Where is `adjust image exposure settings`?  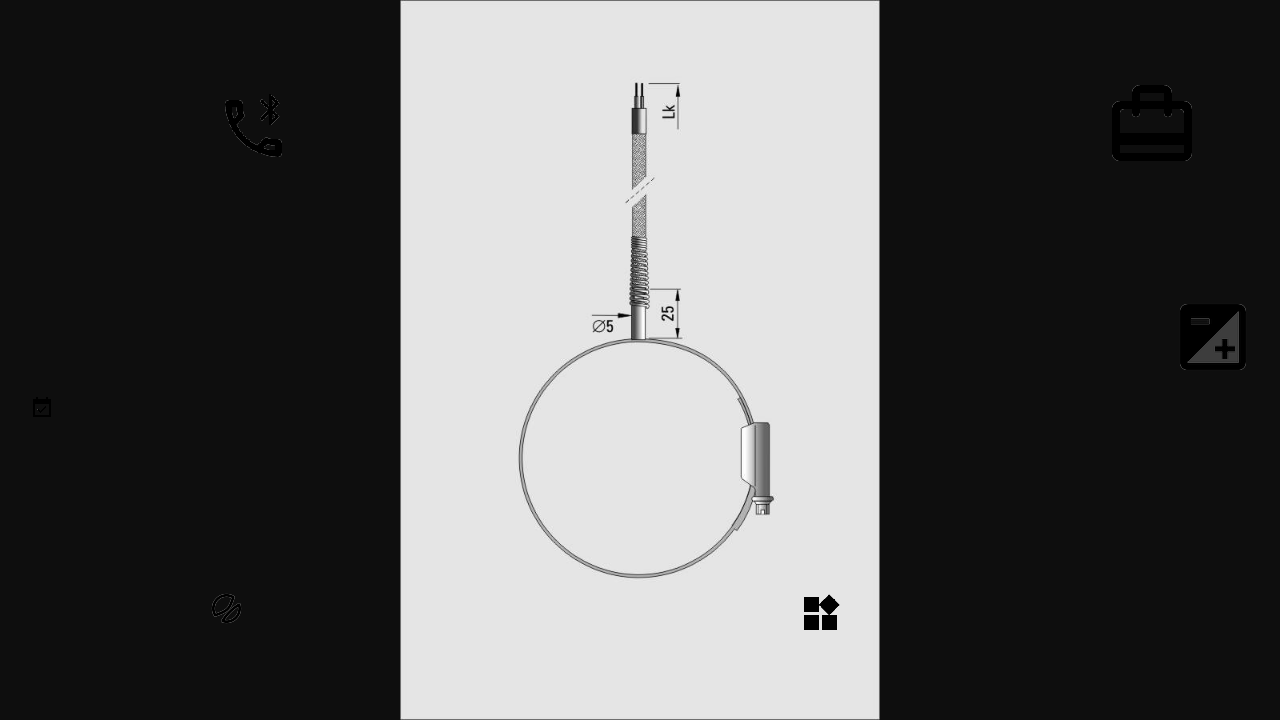
adjust image exposure settings is located at coordinates (1213, 337).